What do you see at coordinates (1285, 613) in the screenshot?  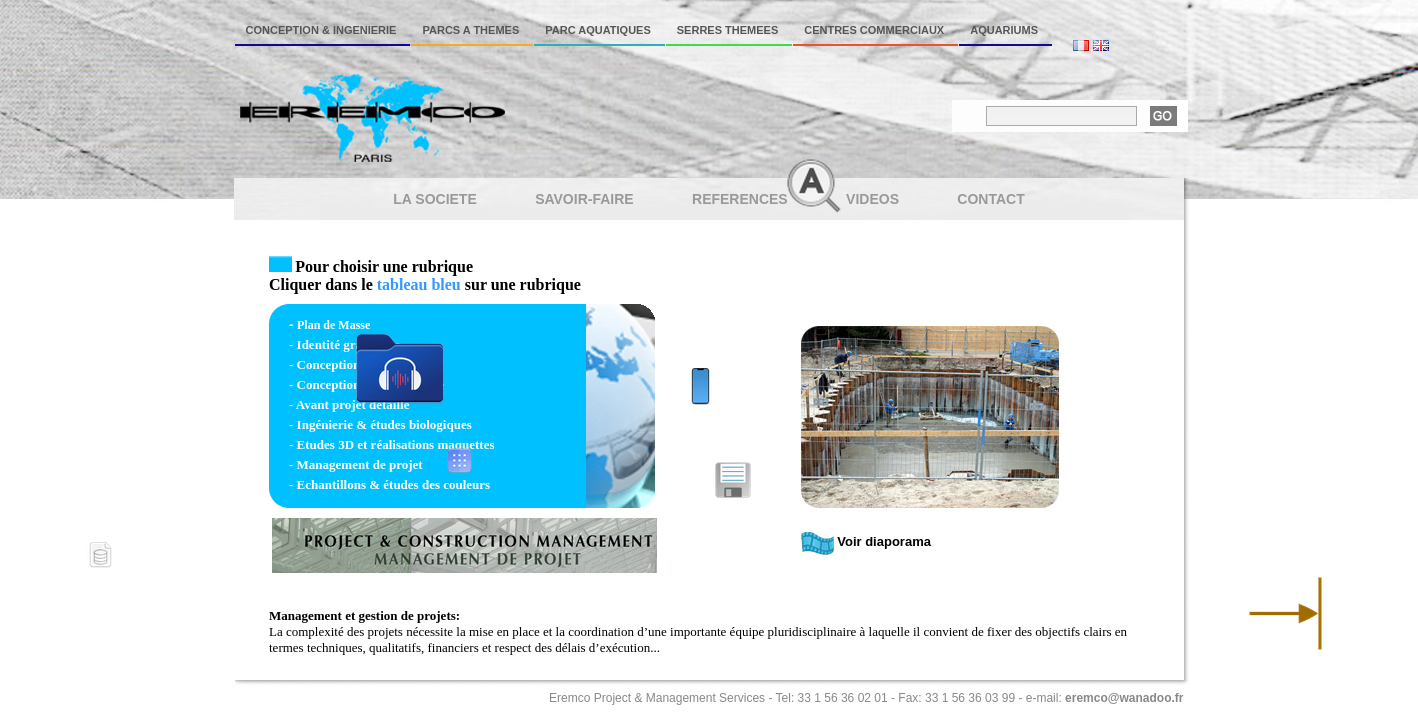 I see `go to the last item or page` at bounding box center [1285, 613].